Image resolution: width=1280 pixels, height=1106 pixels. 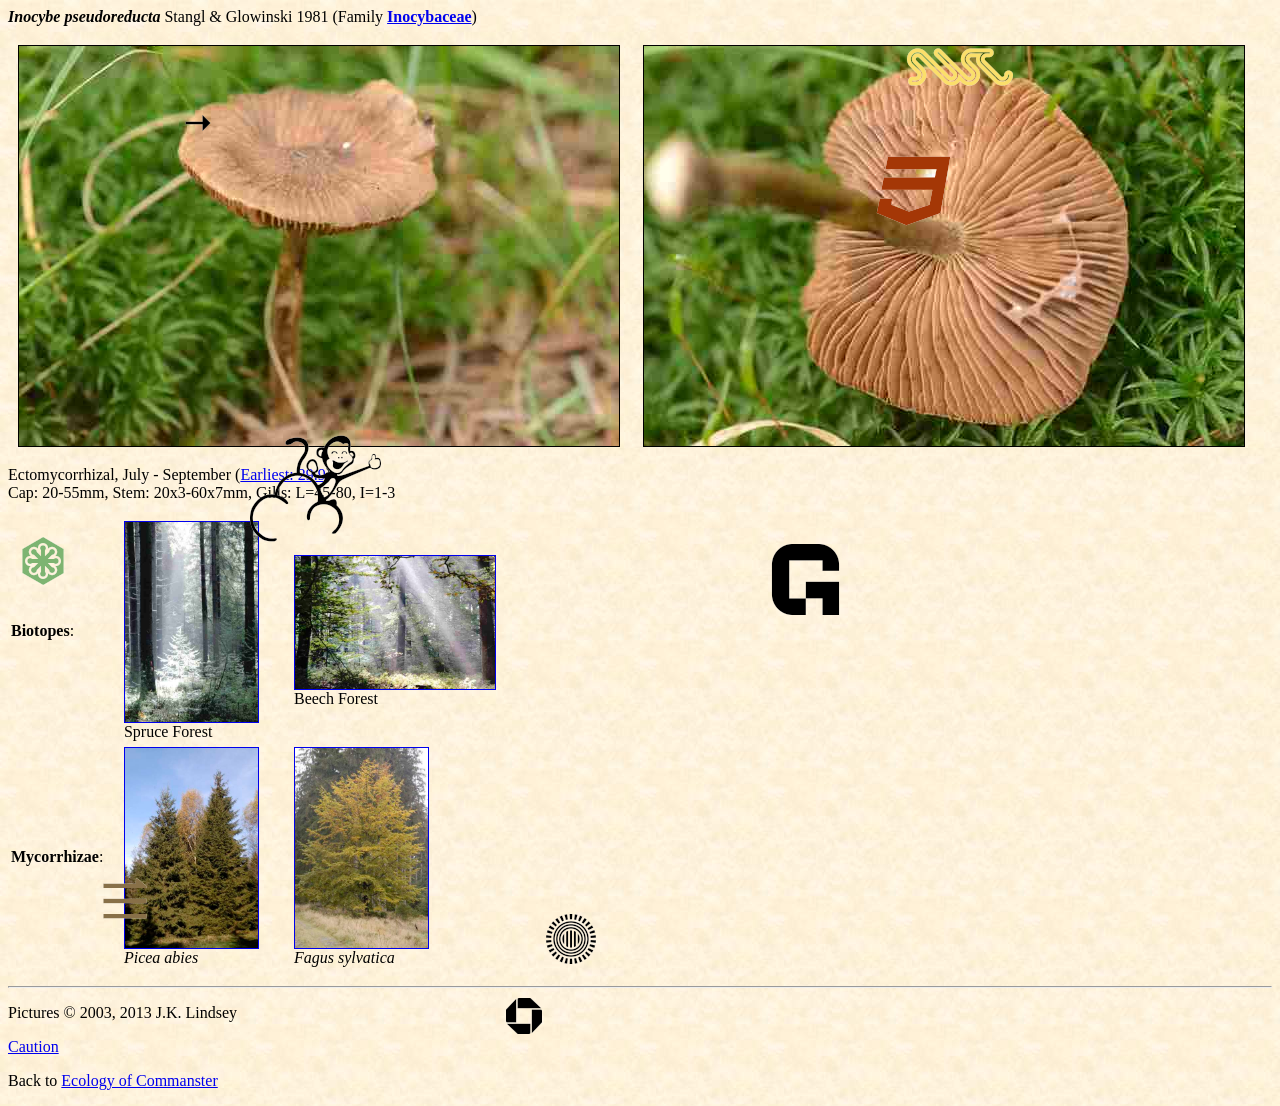 What do you see at coordinates (198, 123) in the screenshot?
I see `navigate to the next step or page` at bounding box center [198, 123].